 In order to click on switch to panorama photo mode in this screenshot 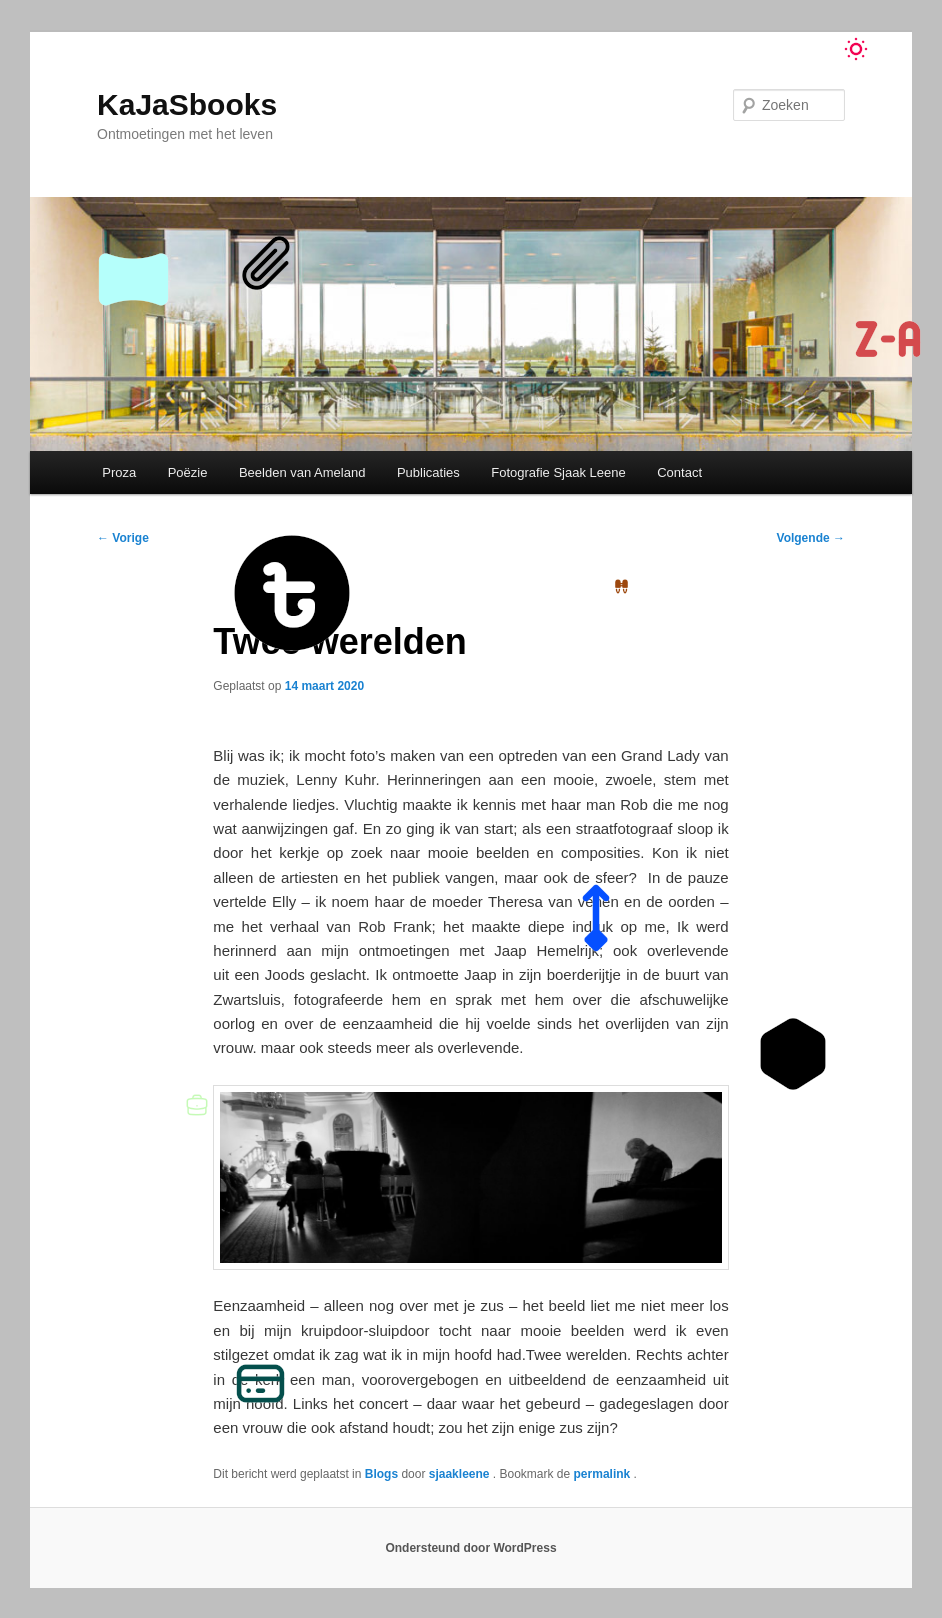, I will do `click(133, 279)`.